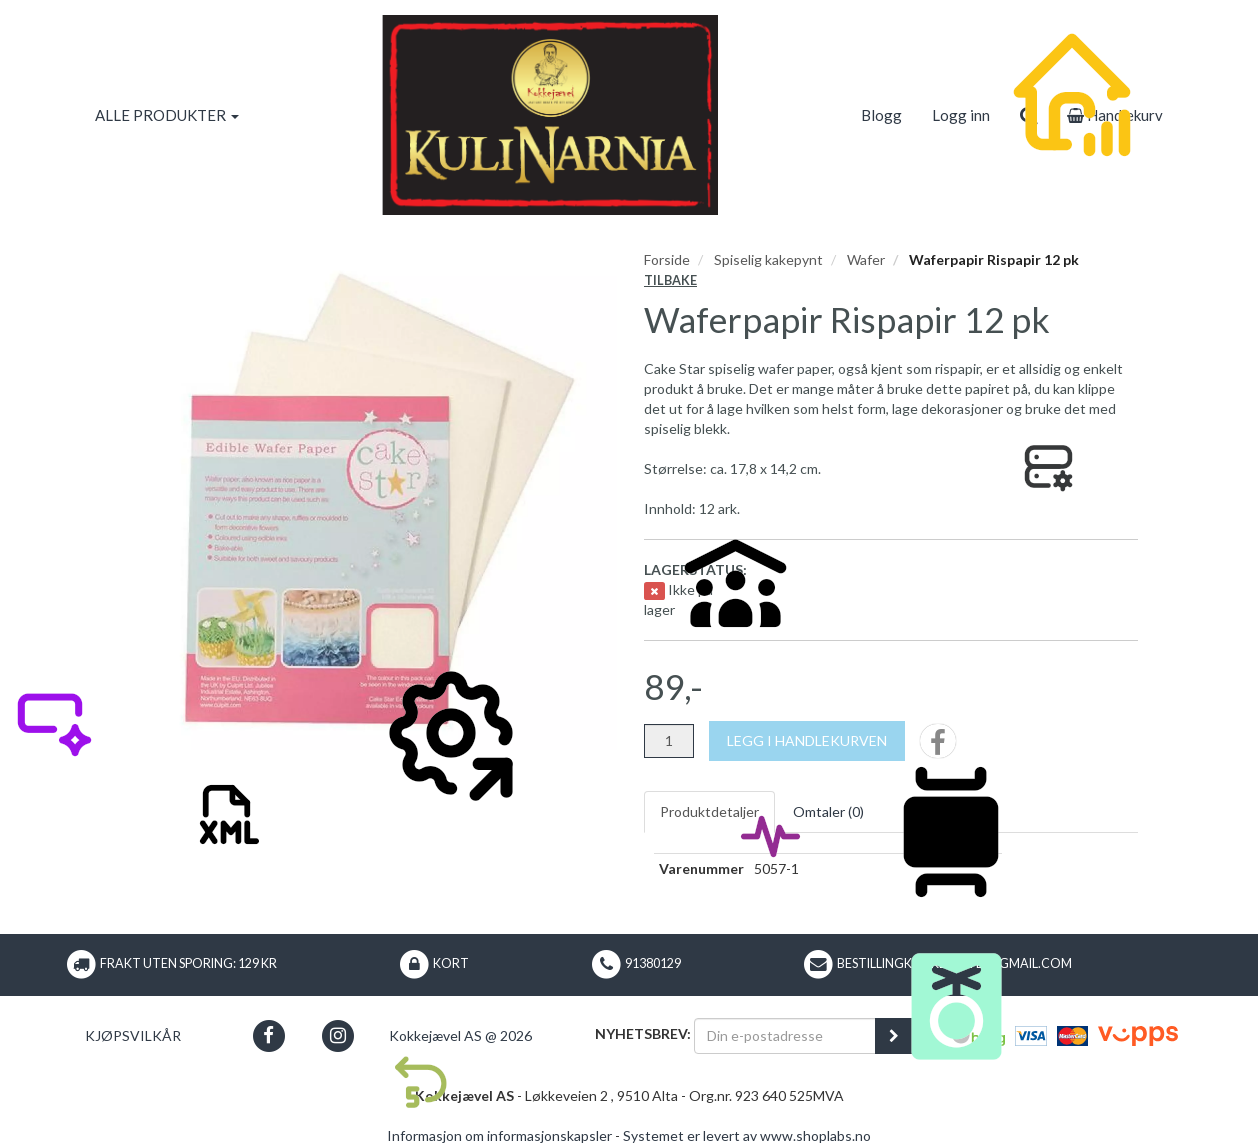 This screenshot has height=1146, width=1258. I want to click on access server configuration settings, so click(1048, 466).